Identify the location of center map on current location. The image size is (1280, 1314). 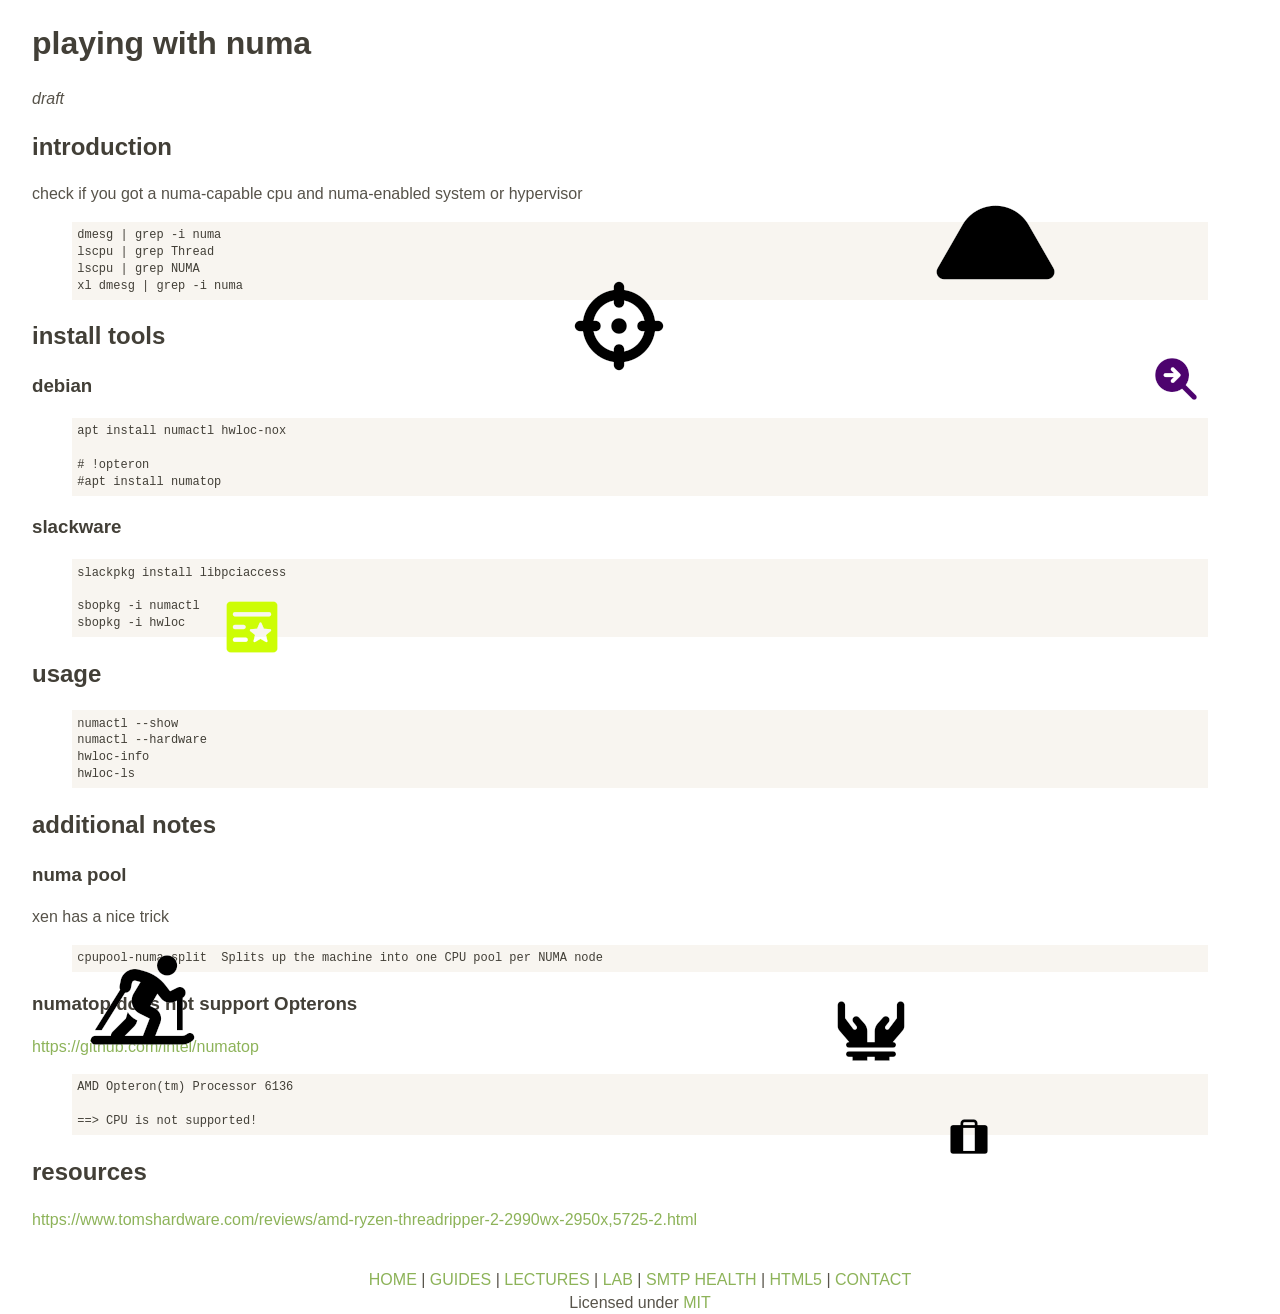
(619, 326).